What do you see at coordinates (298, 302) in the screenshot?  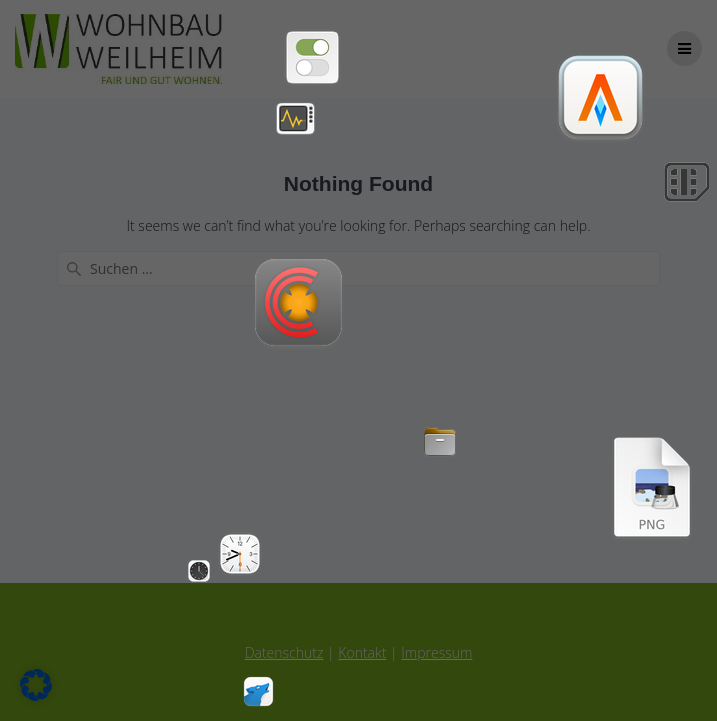 I see `launch OpenRA Command & Conquer game` at bounding box center [298, 302].